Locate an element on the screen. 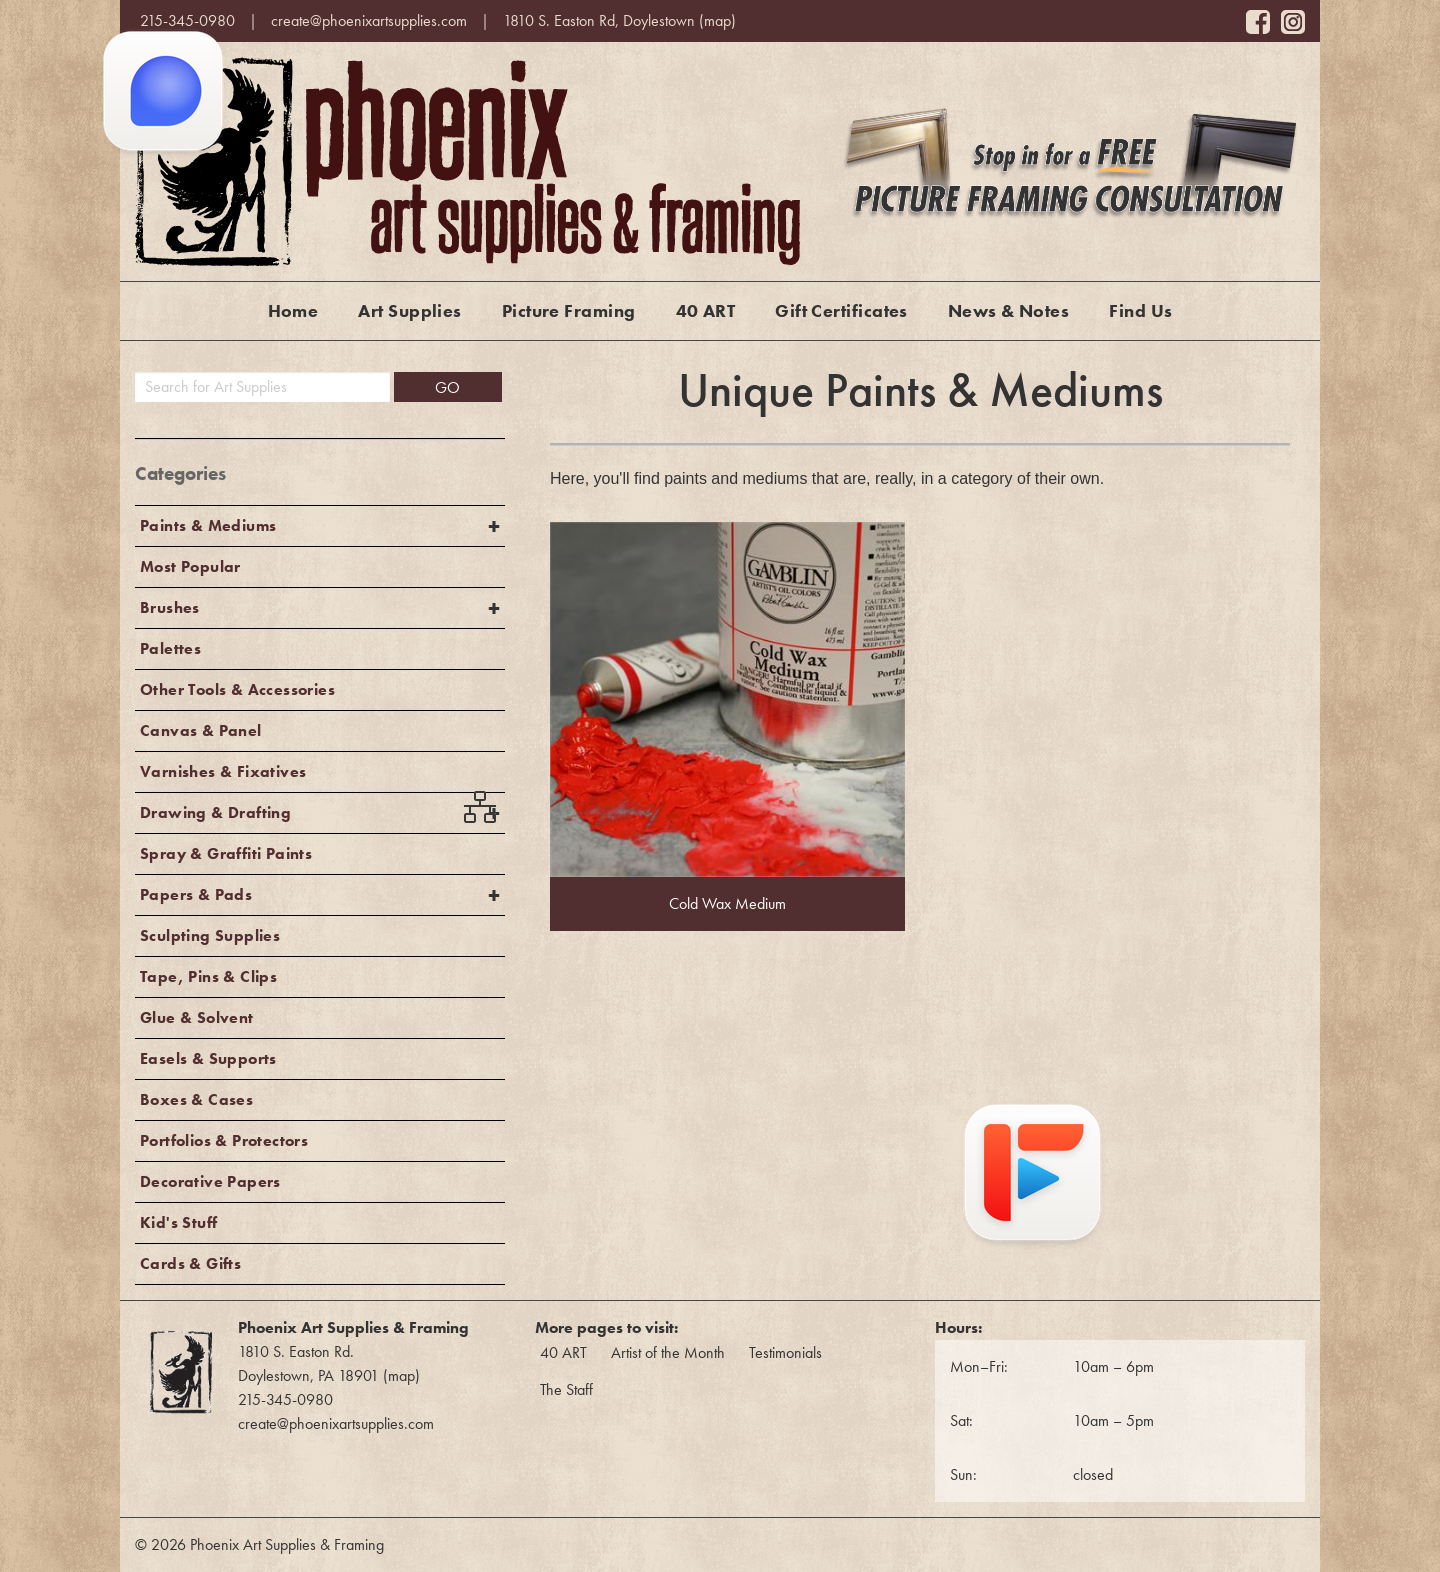 Image resolution: width=1440 pixels, height=1572 pixels. view wired network connections is located at coordinates (480, 807).